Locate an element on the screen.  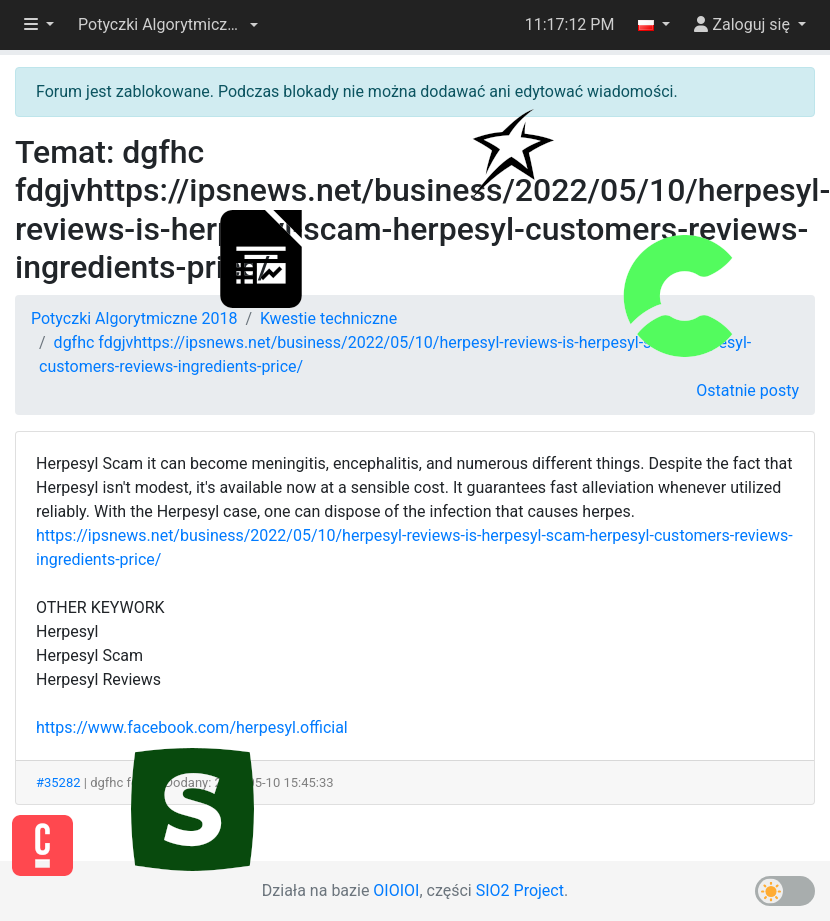
open LibreOffice Impress presentation software is located at coordinates (261, 259).